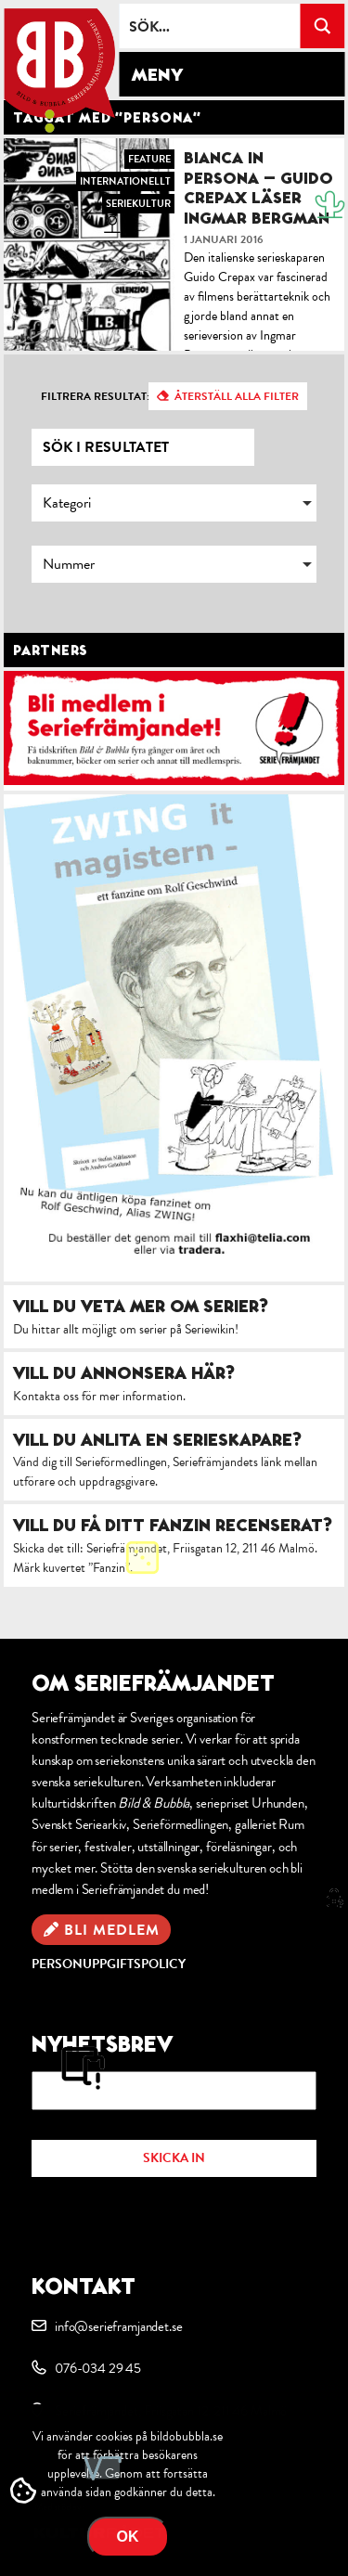 Image resolution: width=348 pixels, height=2576 pixels. Describe the element at coordinates (101, 2466) in the screenshot. I see `calculate square root` at that location.